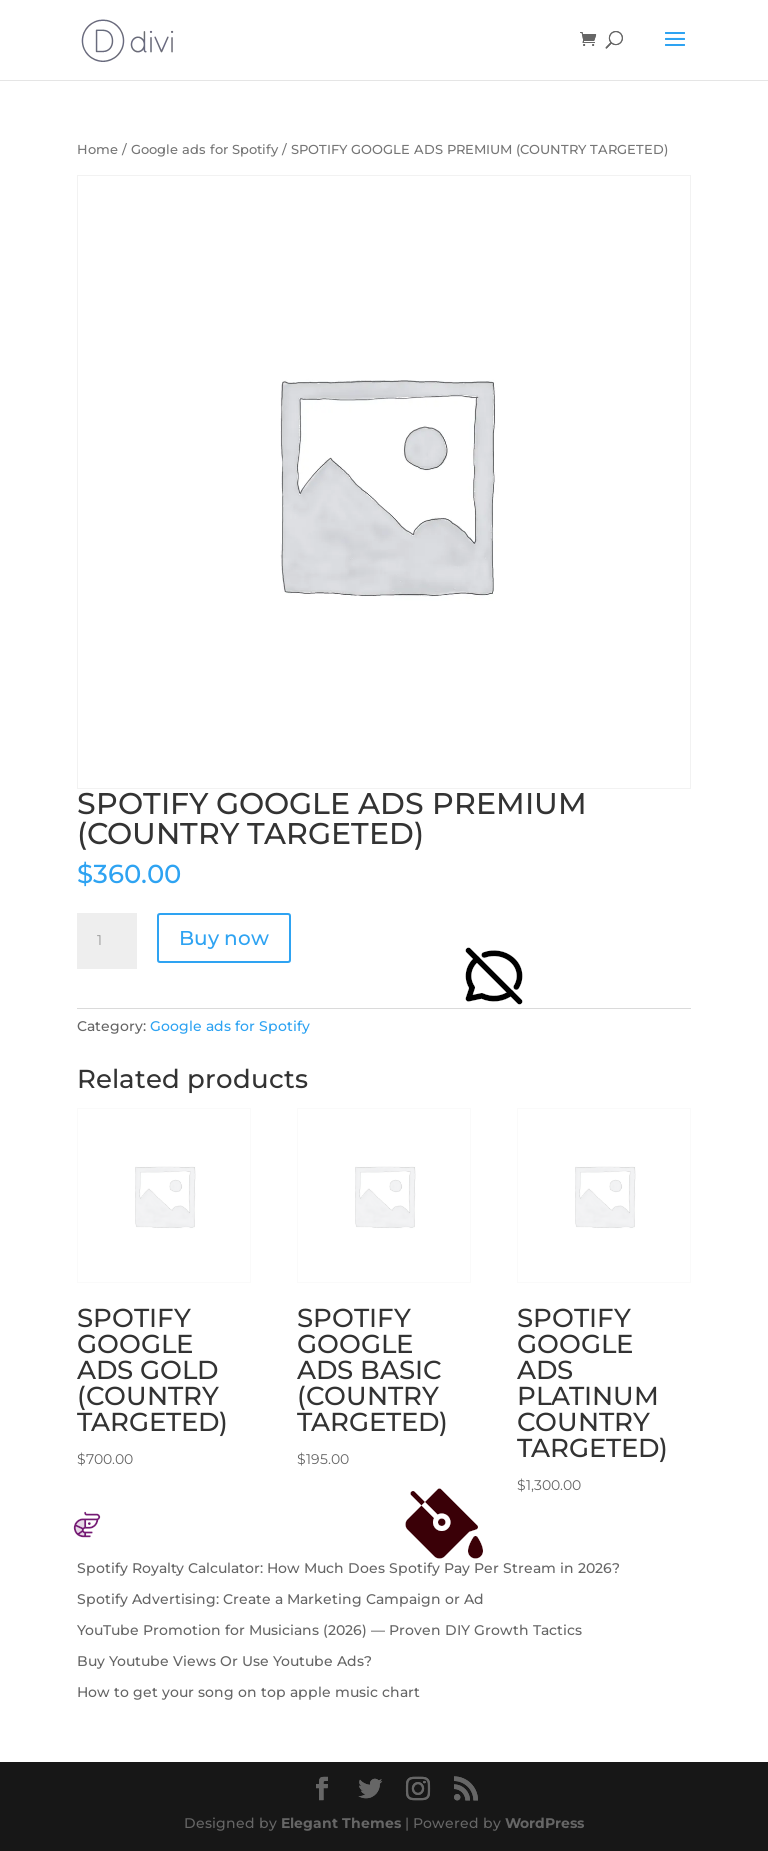 This screenshot has width=768, height=1851. Describe the element at coordinates (494, 976) in the screenshot. I see `messaging is disabled or unavailable` at that location.